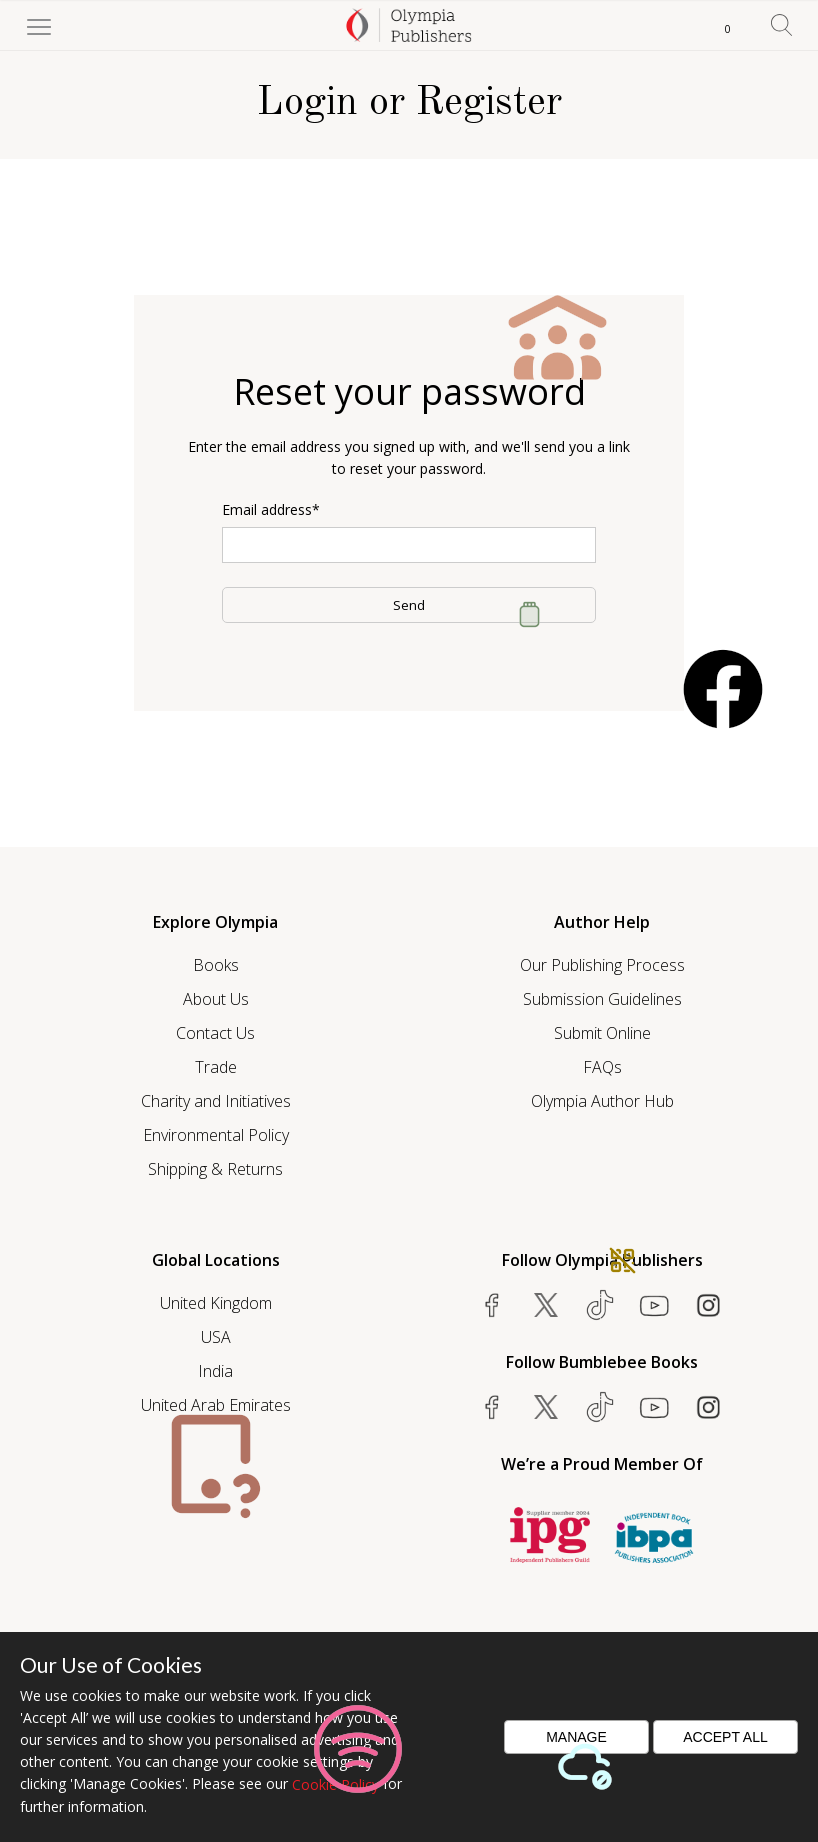 The image size is (818, 1842). Describe the element at coordinates (585, 1763) in the screenshot. I see `cancel cloud upload or sync` at that location.